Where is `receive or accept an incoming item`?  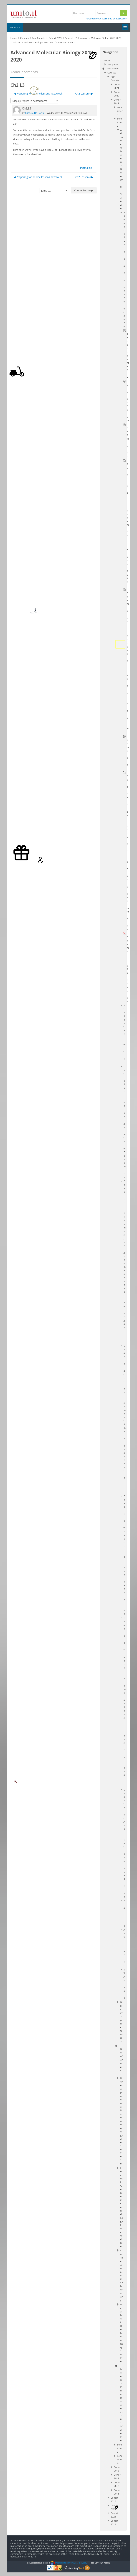
receive or accept an incoming item is located at coordinates (34, 611).